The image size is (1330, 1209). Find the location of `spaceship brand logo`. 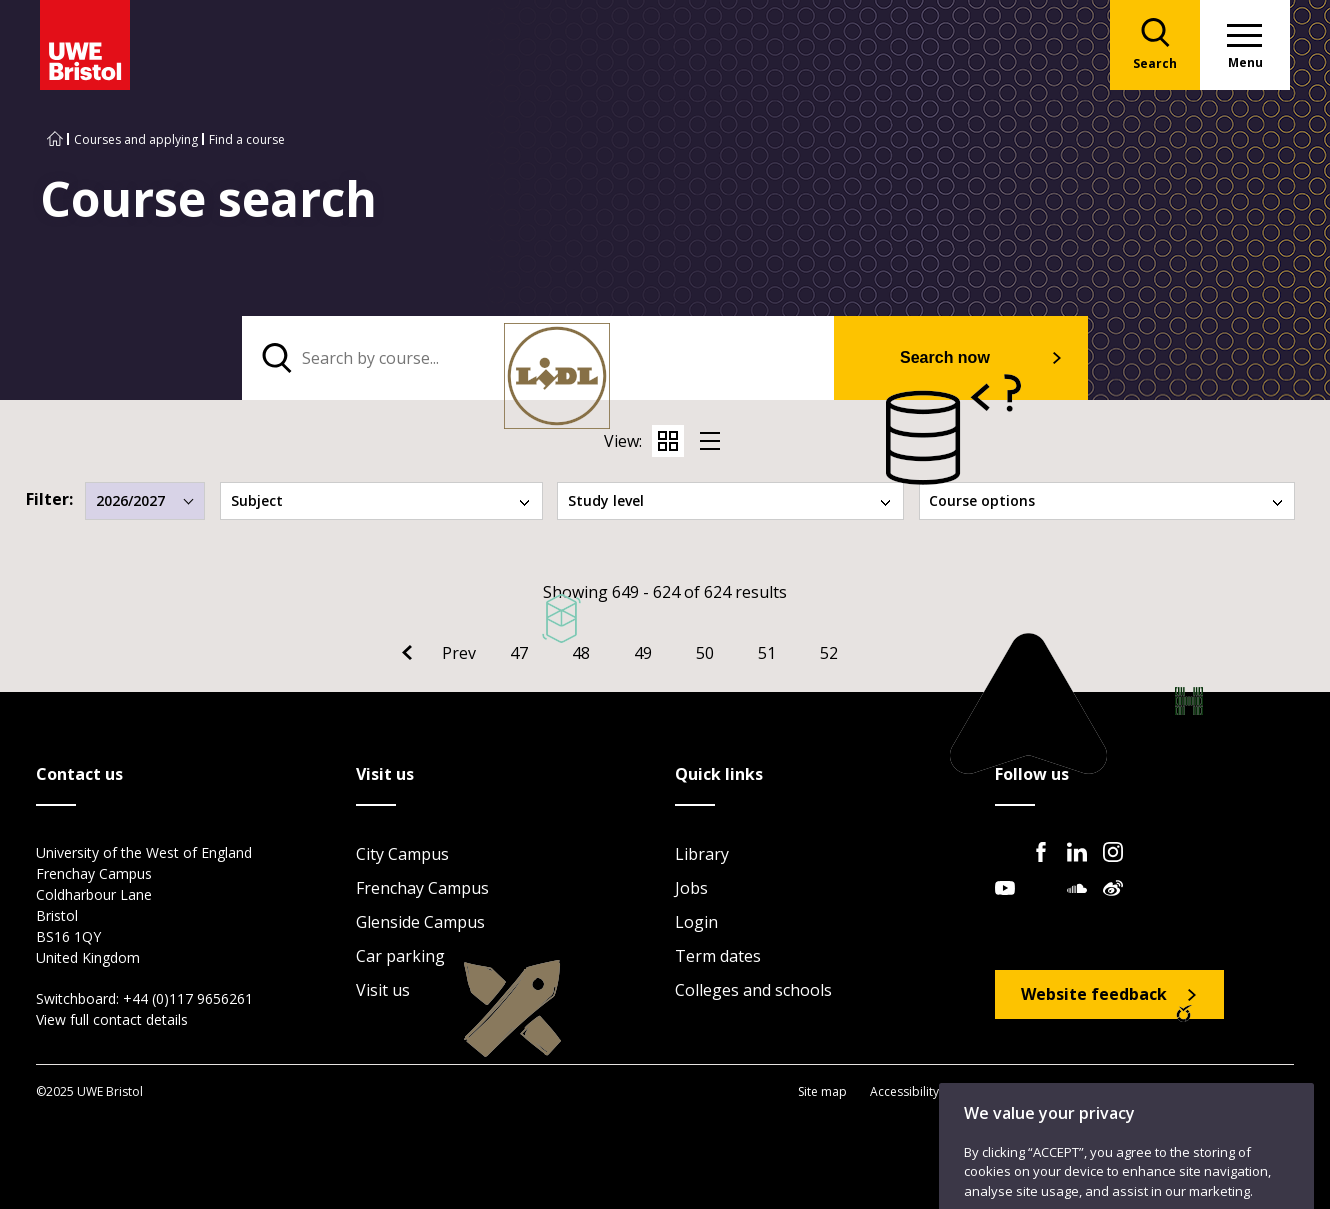

spaceship brand logo is located at coordinates (1028, 703).